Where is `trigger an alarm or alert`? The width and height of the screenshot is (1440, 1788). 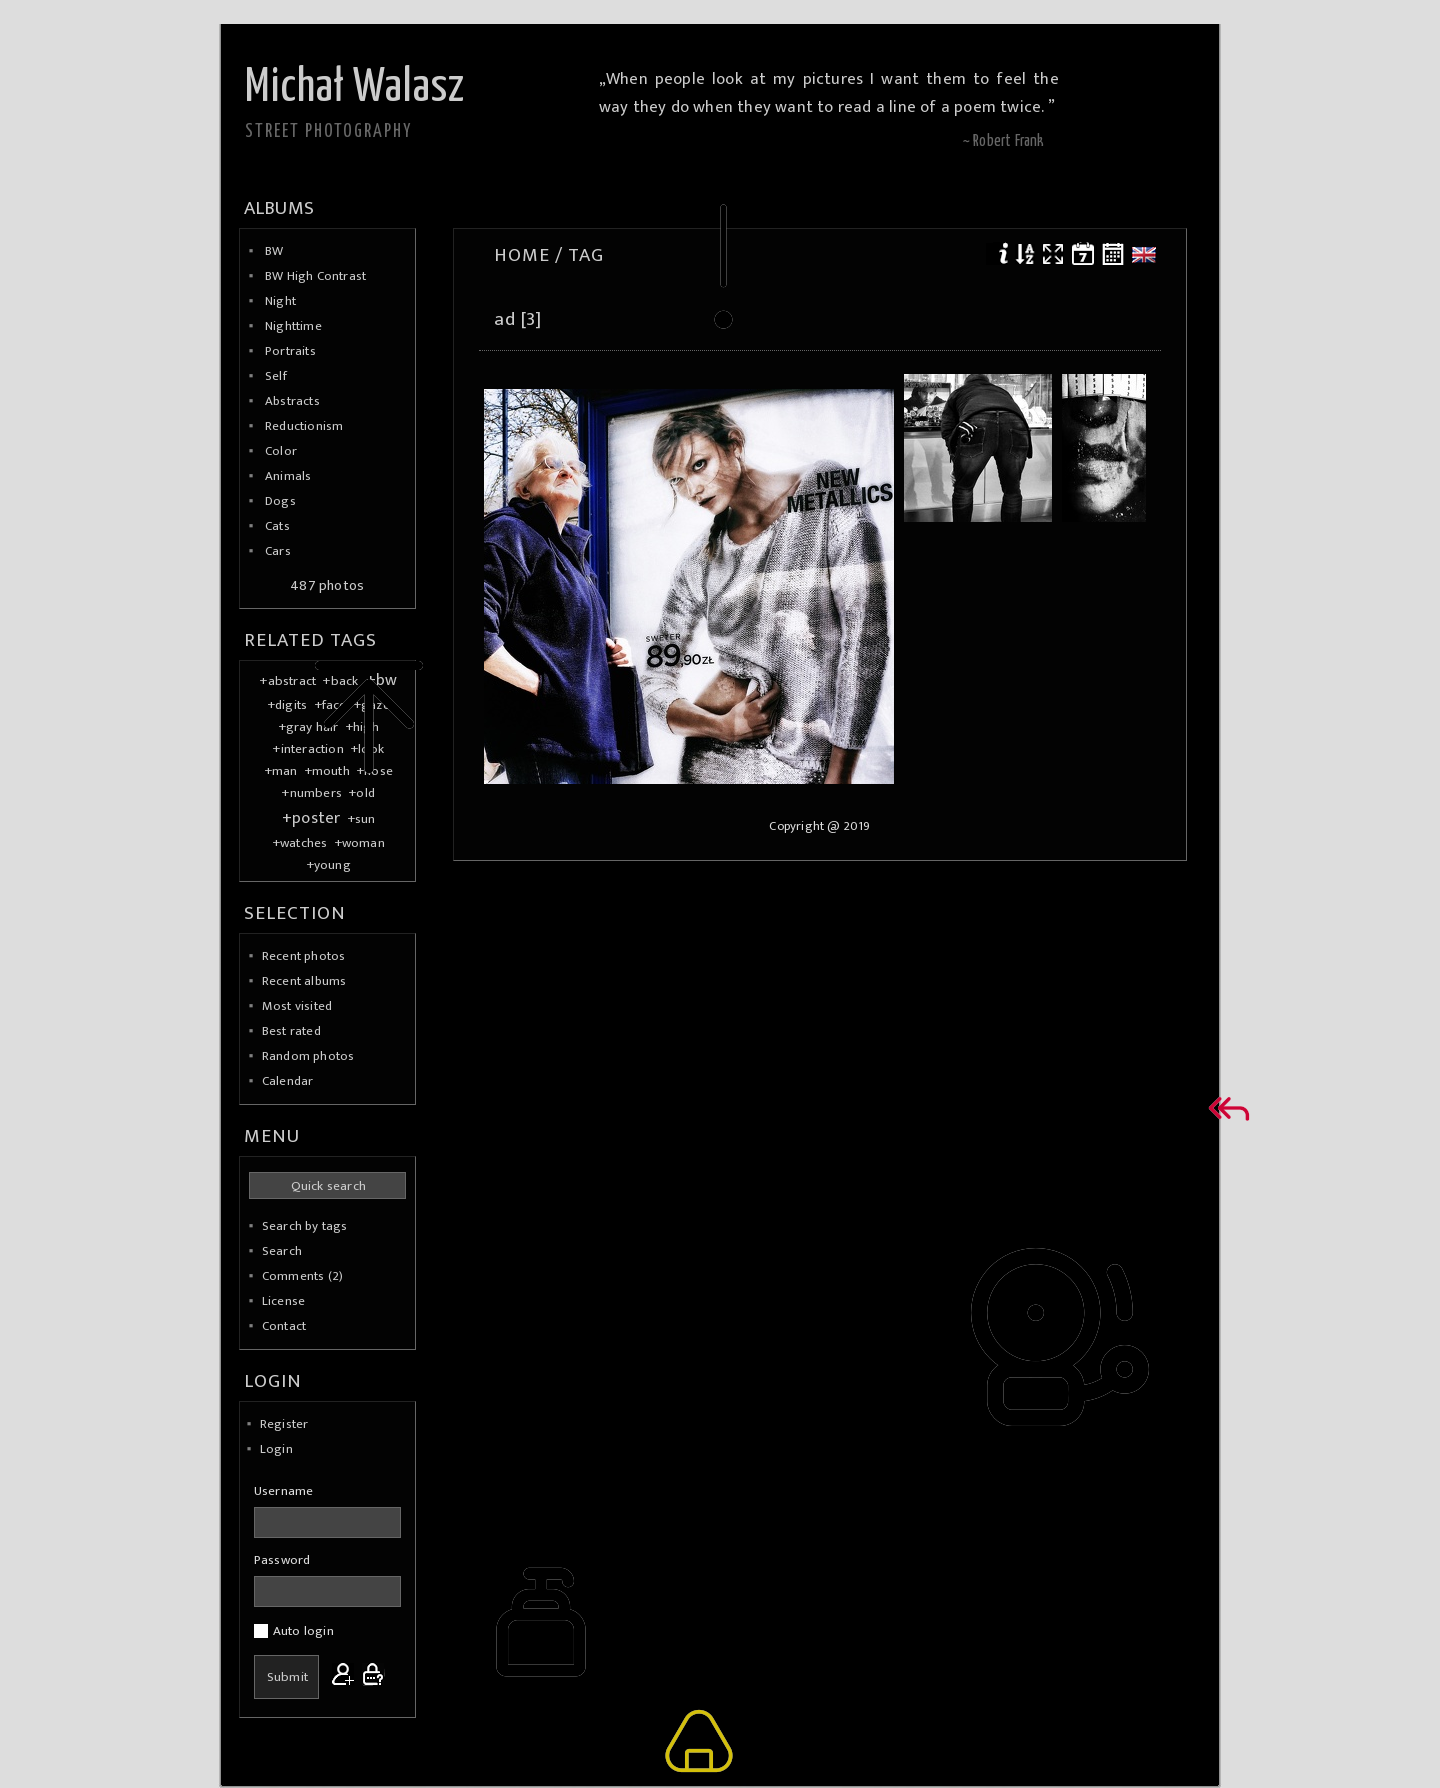
trigger an alarm or alert is located at coordinates (1060, 1337).